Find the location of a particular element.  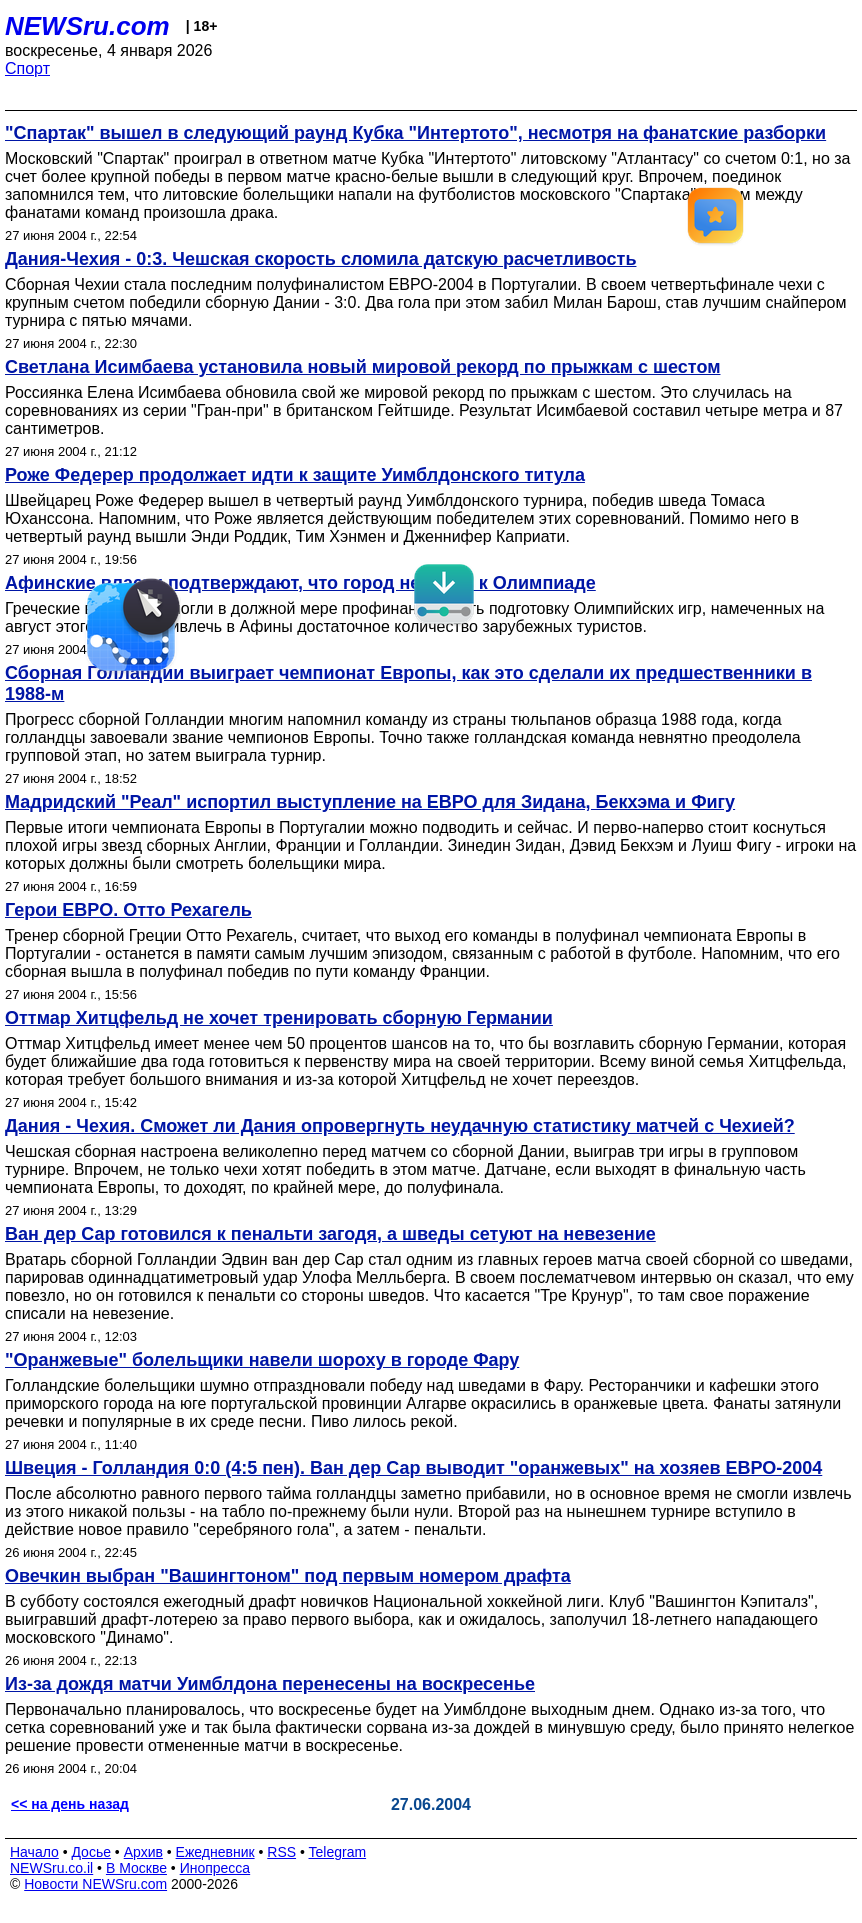

open the ubiquity installer application is located at coordinates (444, 594).